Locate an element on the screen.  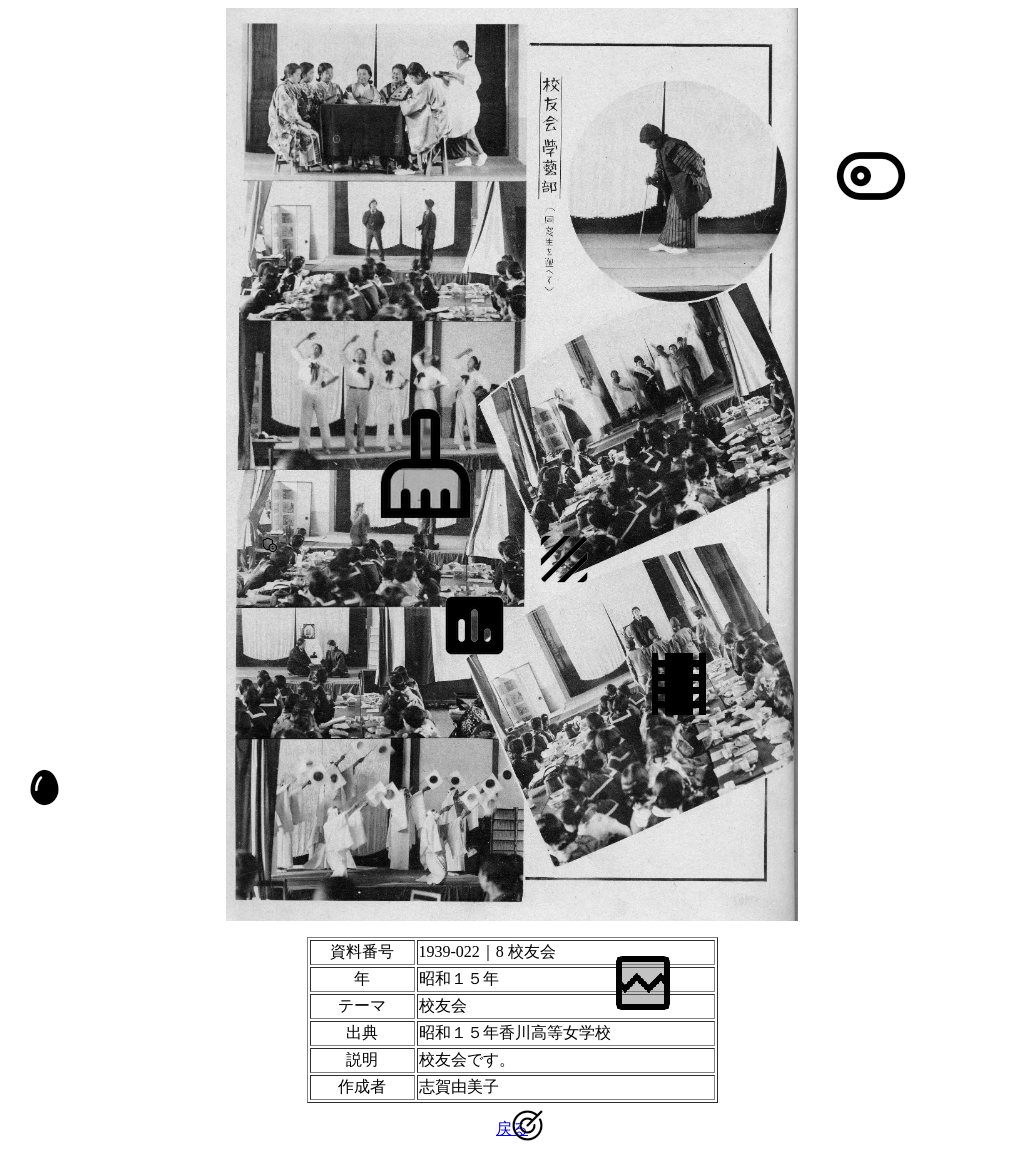
set a goal or objective is located at coordinates (527, 1125).